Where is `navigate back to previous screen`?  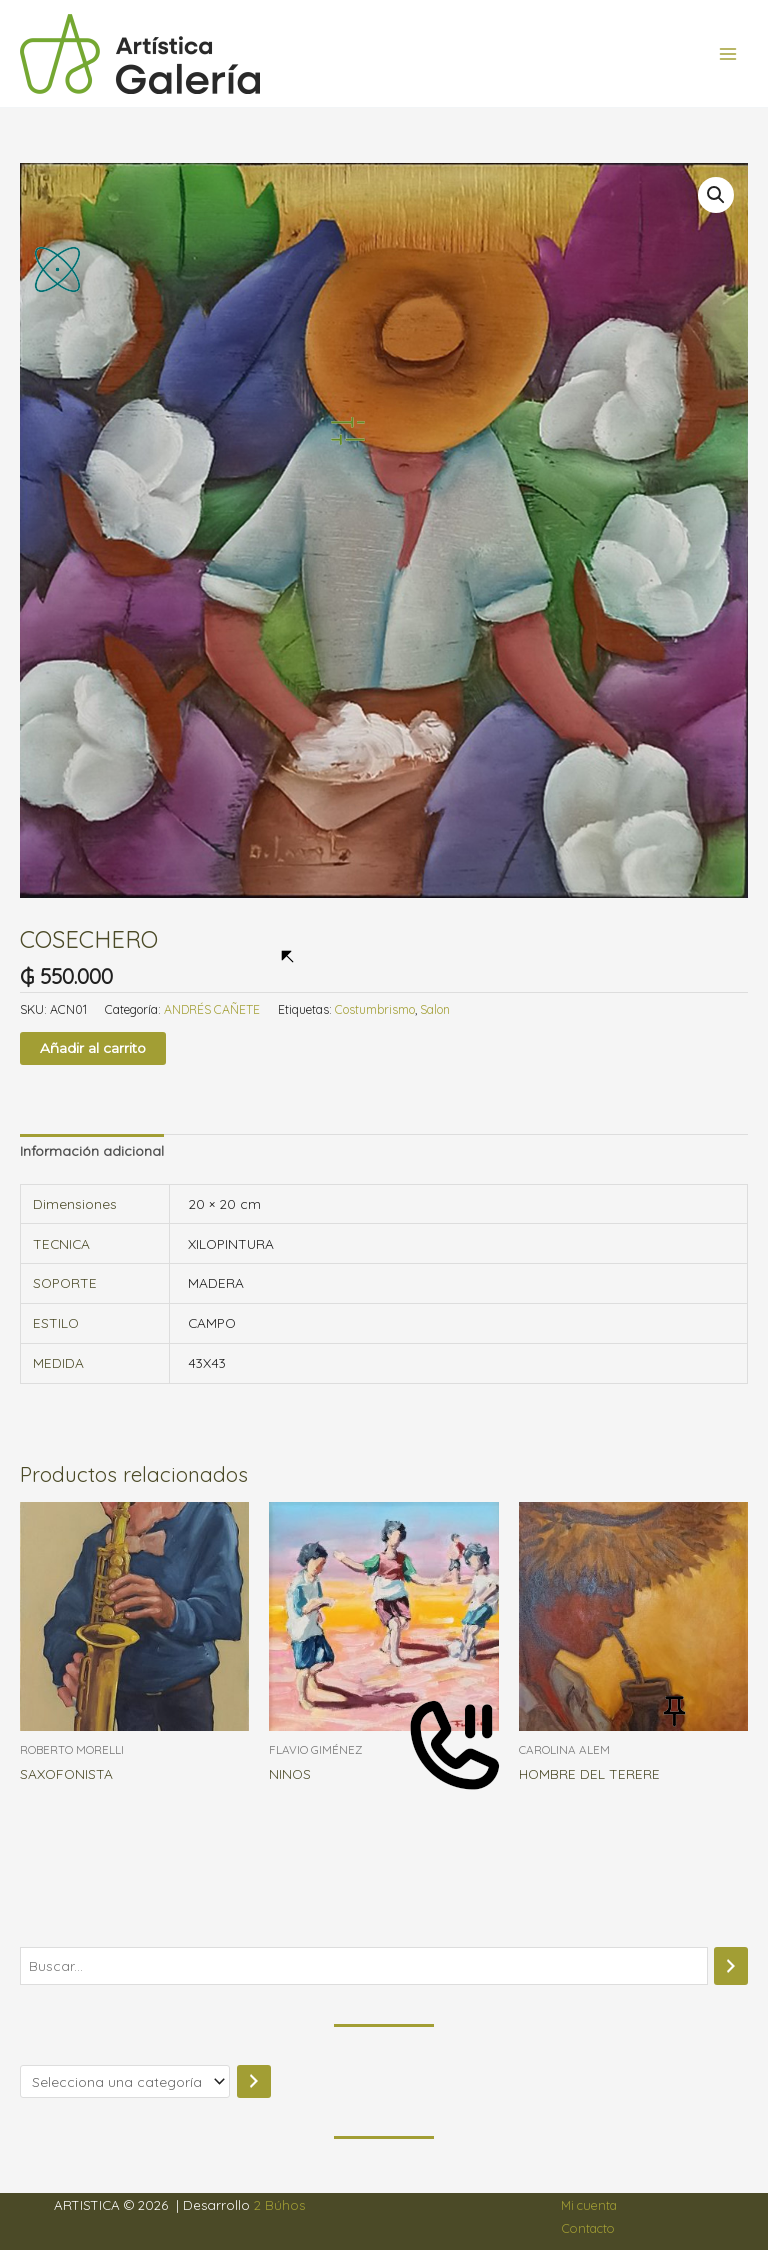 navigate back to previous screen is located at coordinates (287, 956).